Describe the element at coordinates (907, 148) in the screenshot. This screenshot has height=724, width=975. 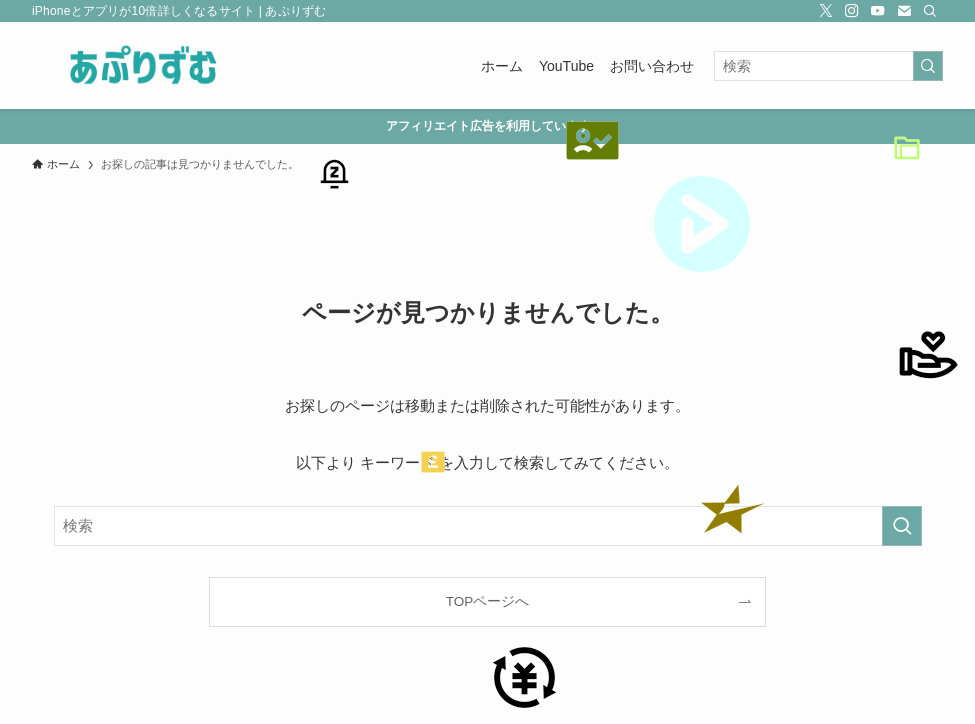
I see `open folder to view files` at that location.